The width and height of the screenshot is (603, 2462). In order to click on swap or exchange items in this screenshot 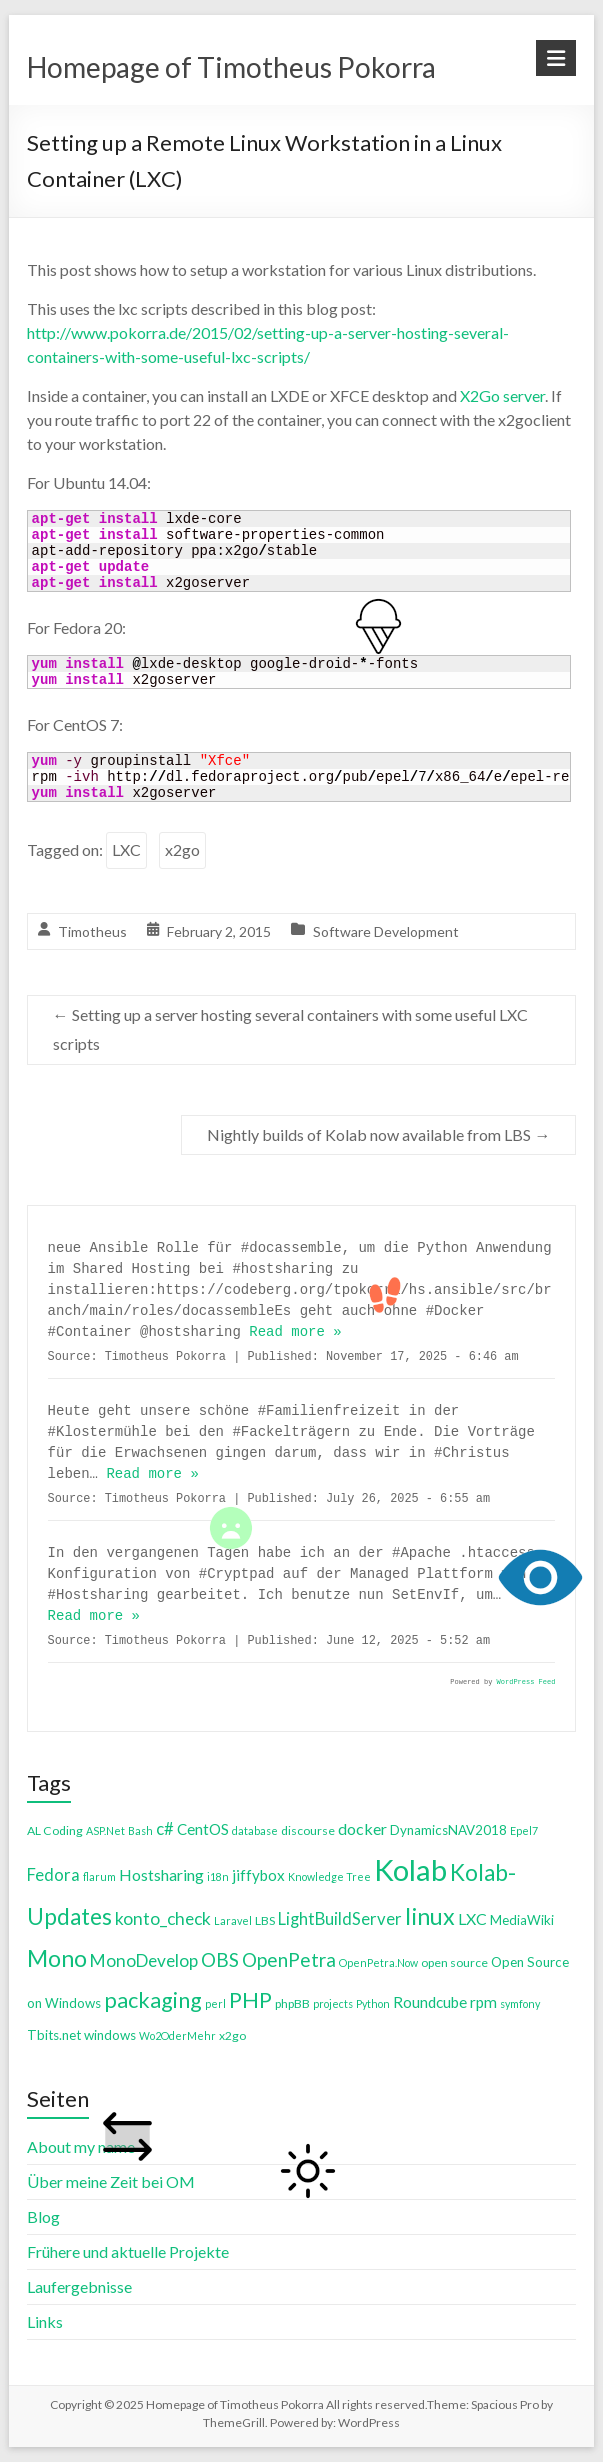, I will do `click(127, 2136)`.